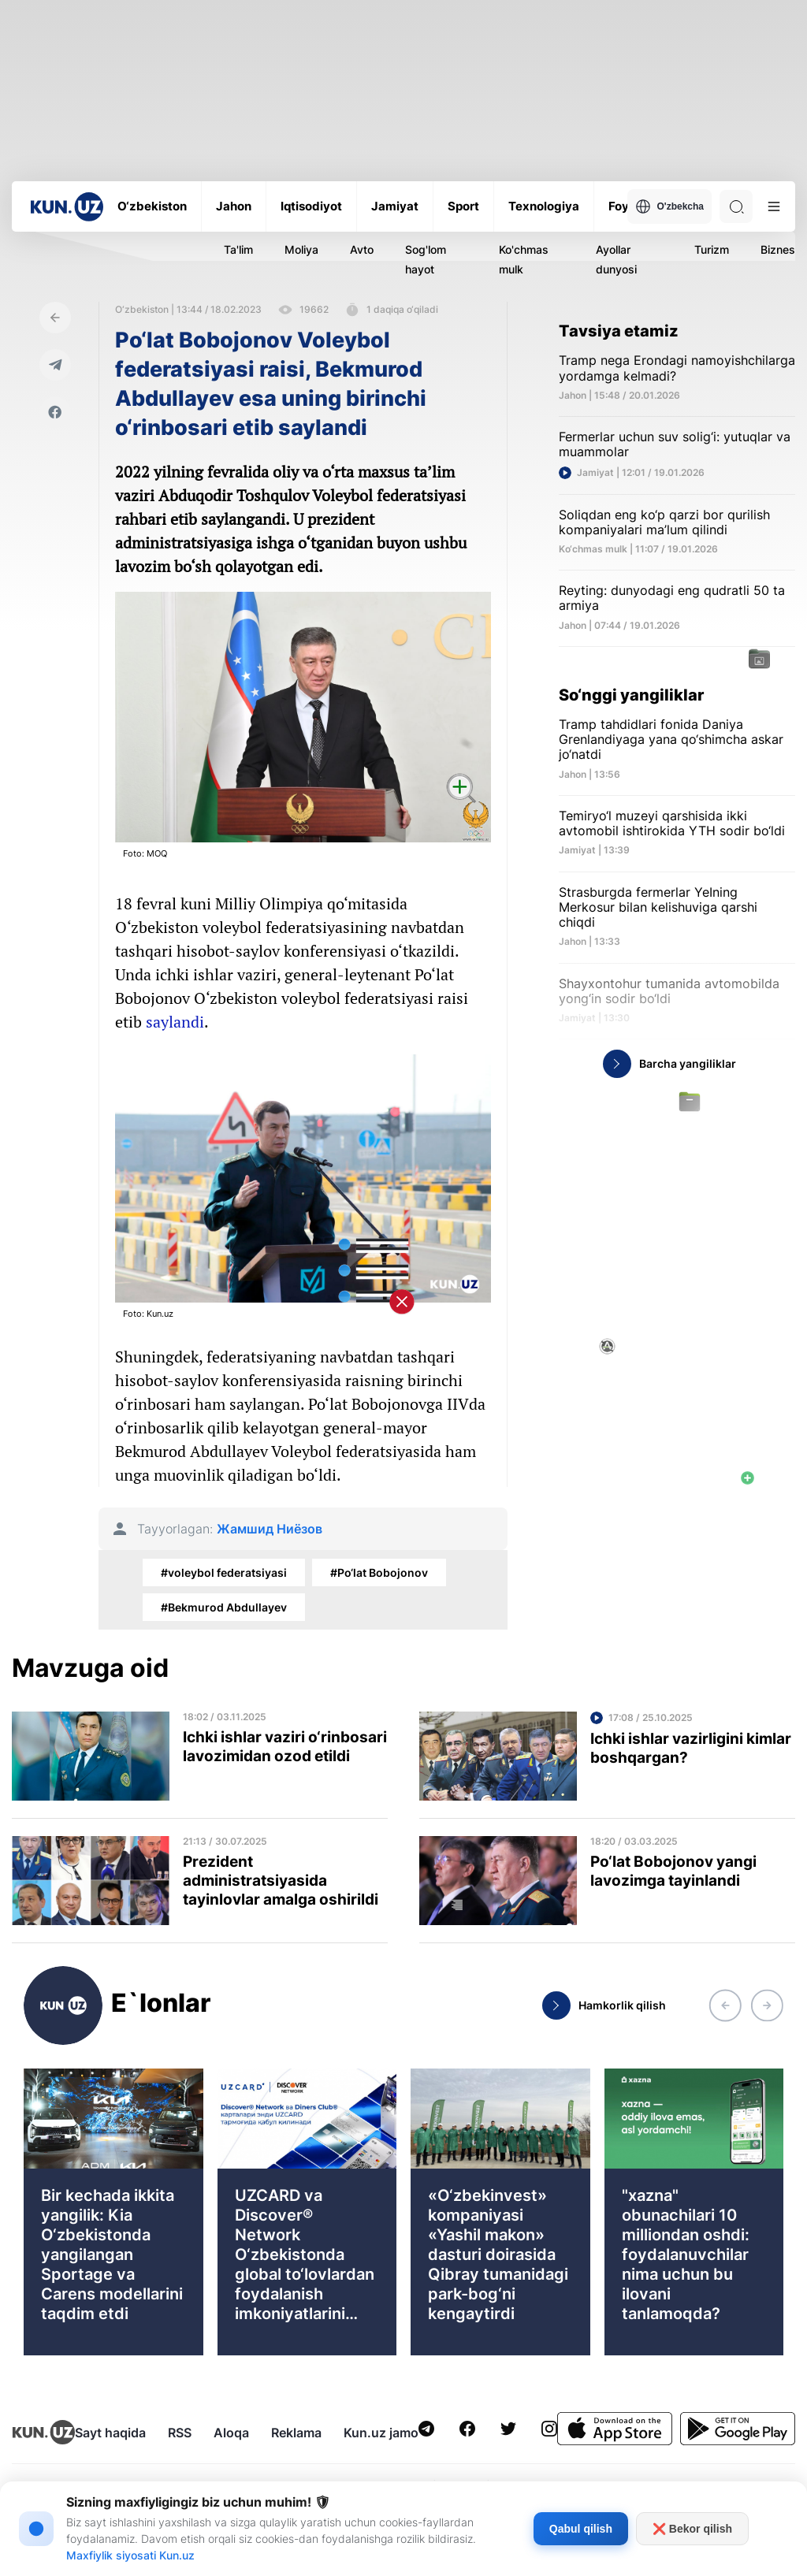 The image size is (807, 2576). Describe the element at coordinates (747, 1478) in the screenshot. I see `indicates a newly added file in version control` at that location.